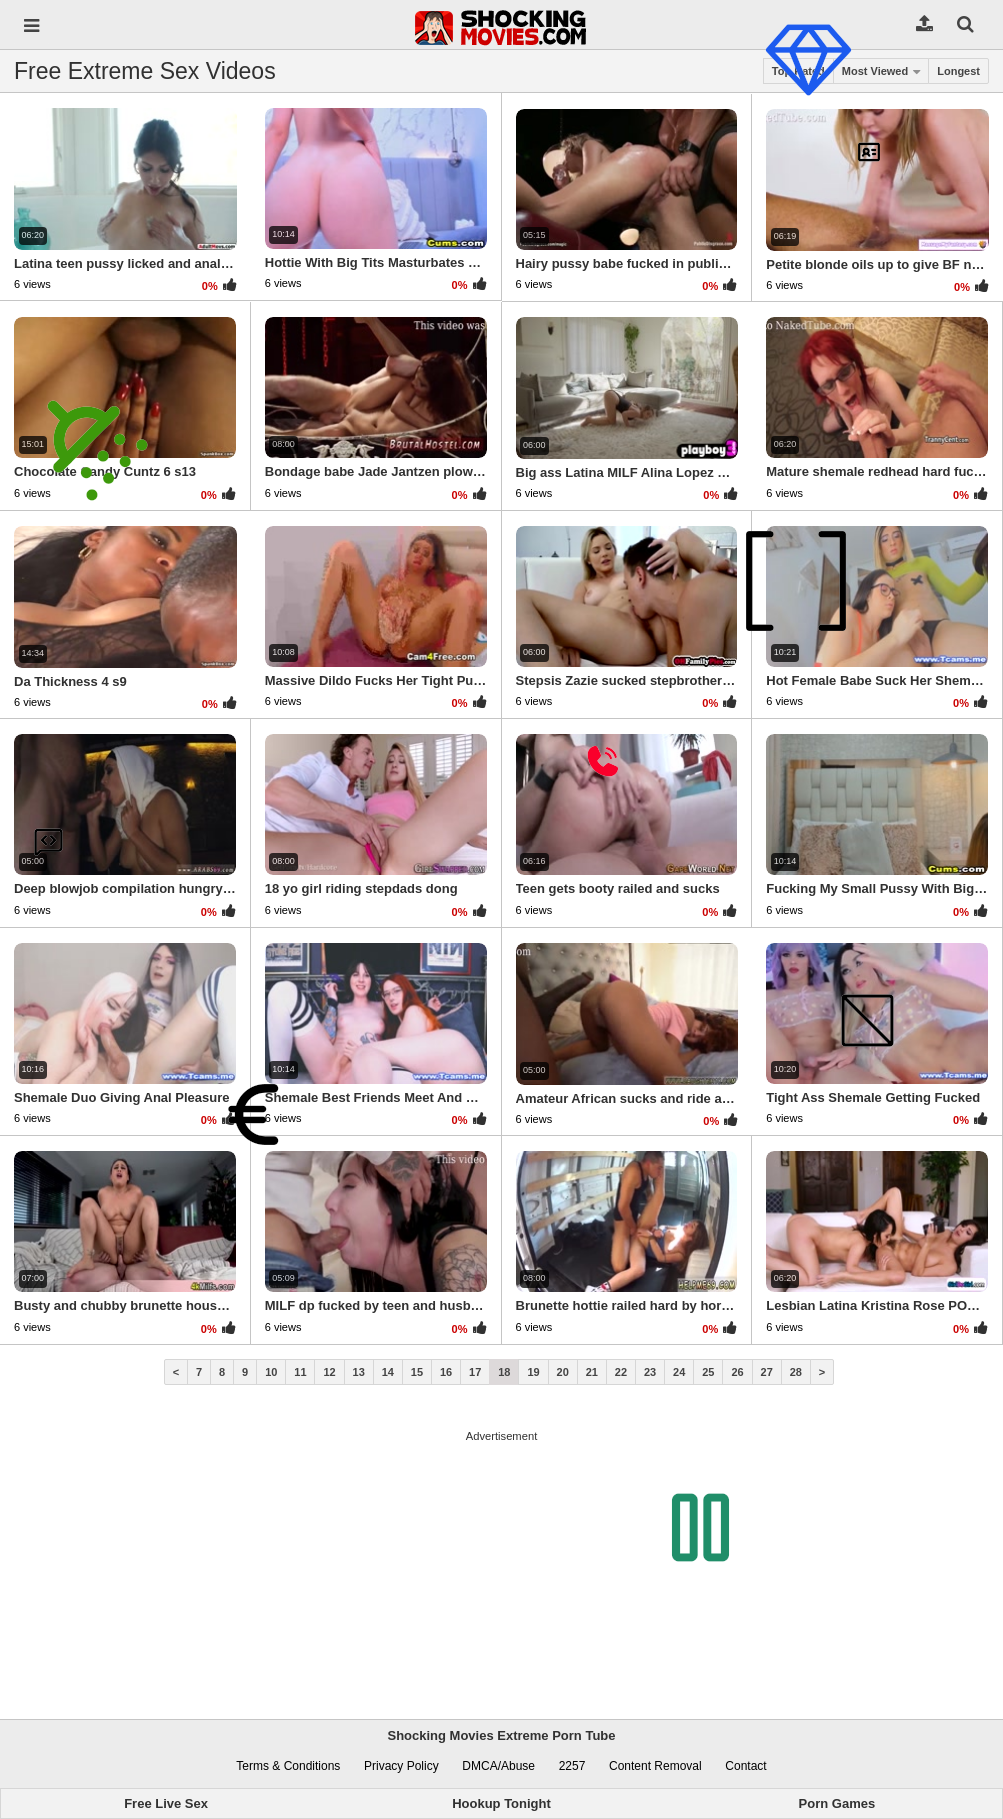  Describe the element at coordinates (97, 450) in the screenshot. I see `shower or bathroom amenity indicator` at that location.